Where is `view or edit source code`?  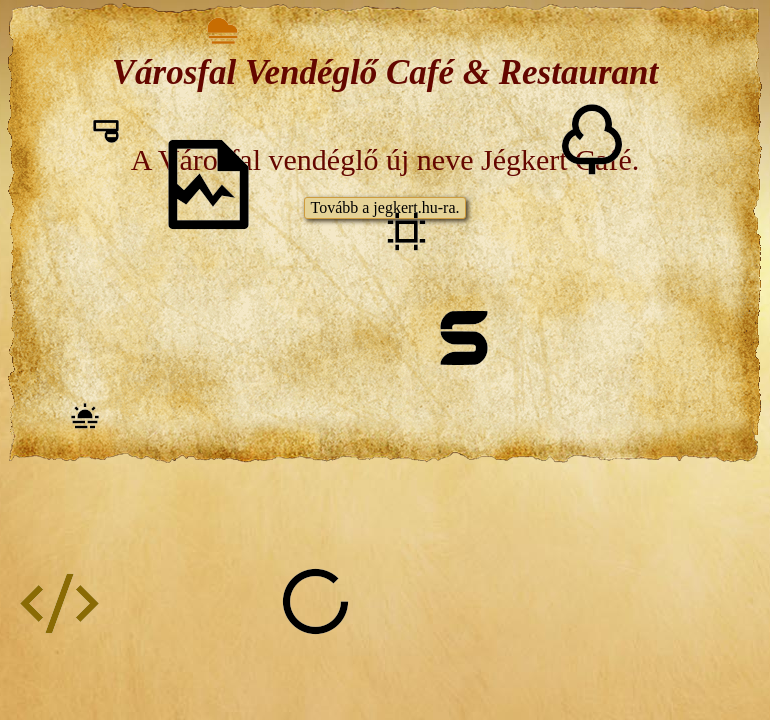 view or edit source code is located at coordinates (59, 603).